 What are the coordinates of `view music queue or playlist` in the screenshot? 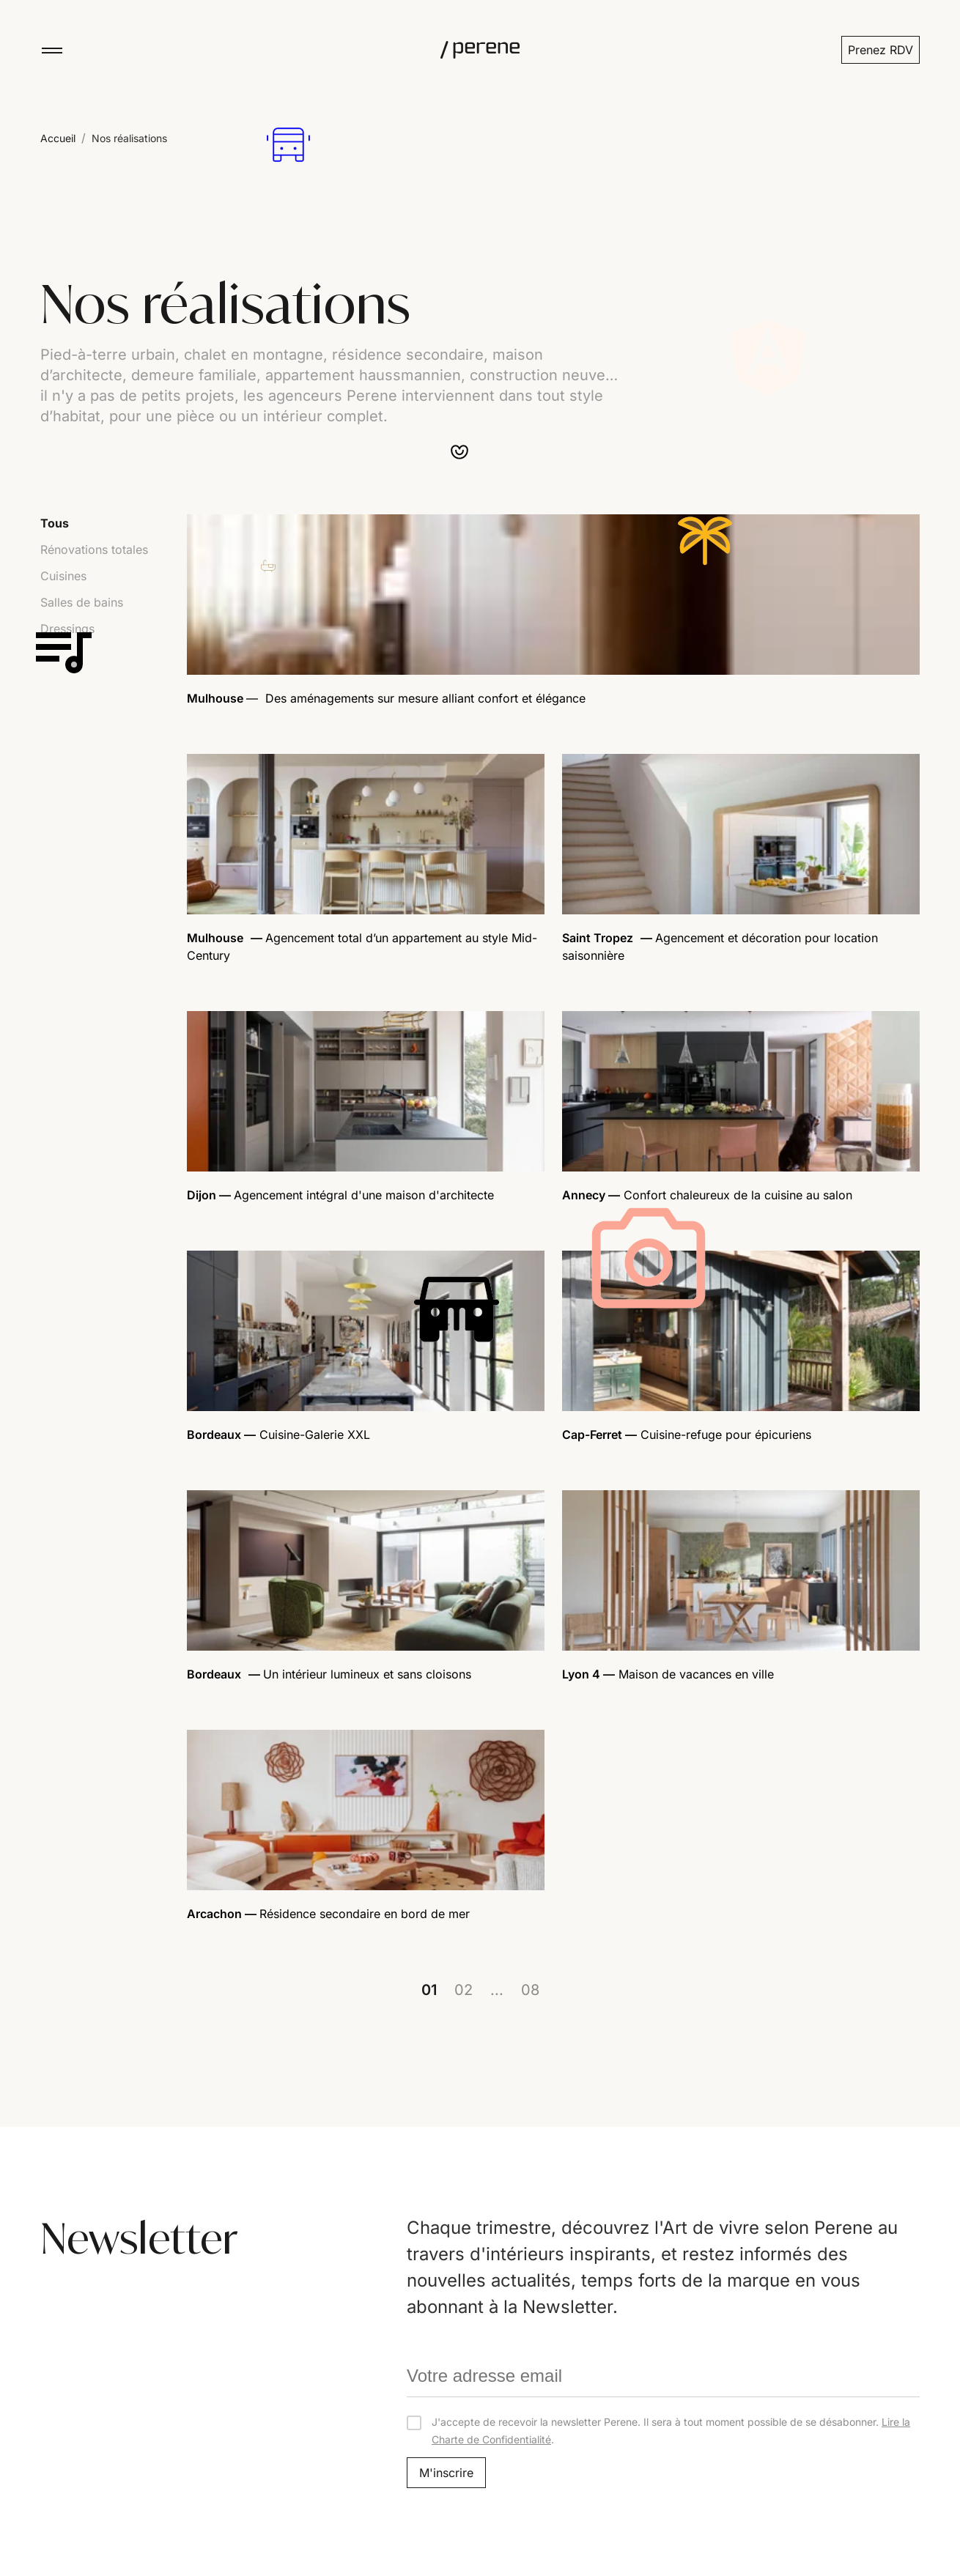 It's located at (62, 650).